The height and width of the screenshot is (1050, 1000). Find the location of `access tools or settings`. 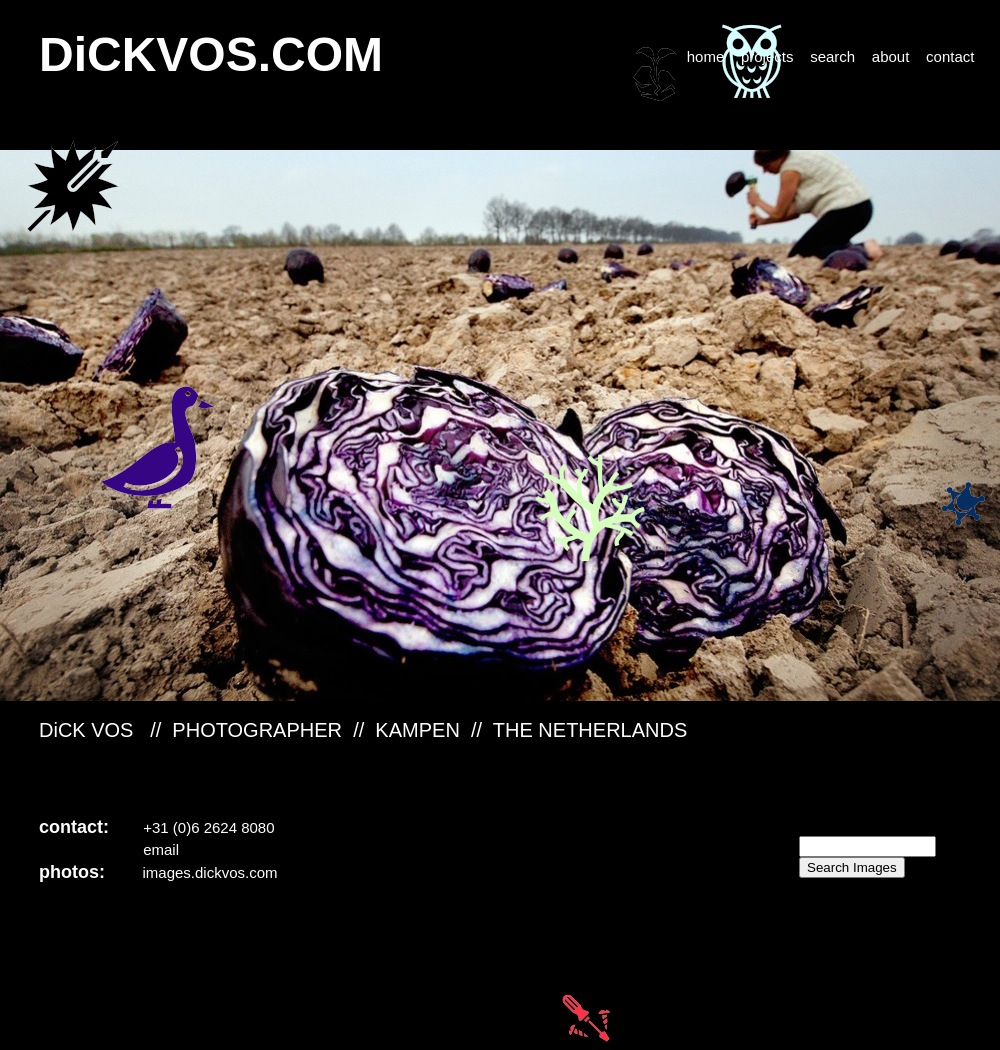

access tools or settings is located at coordinates (586, 1018).